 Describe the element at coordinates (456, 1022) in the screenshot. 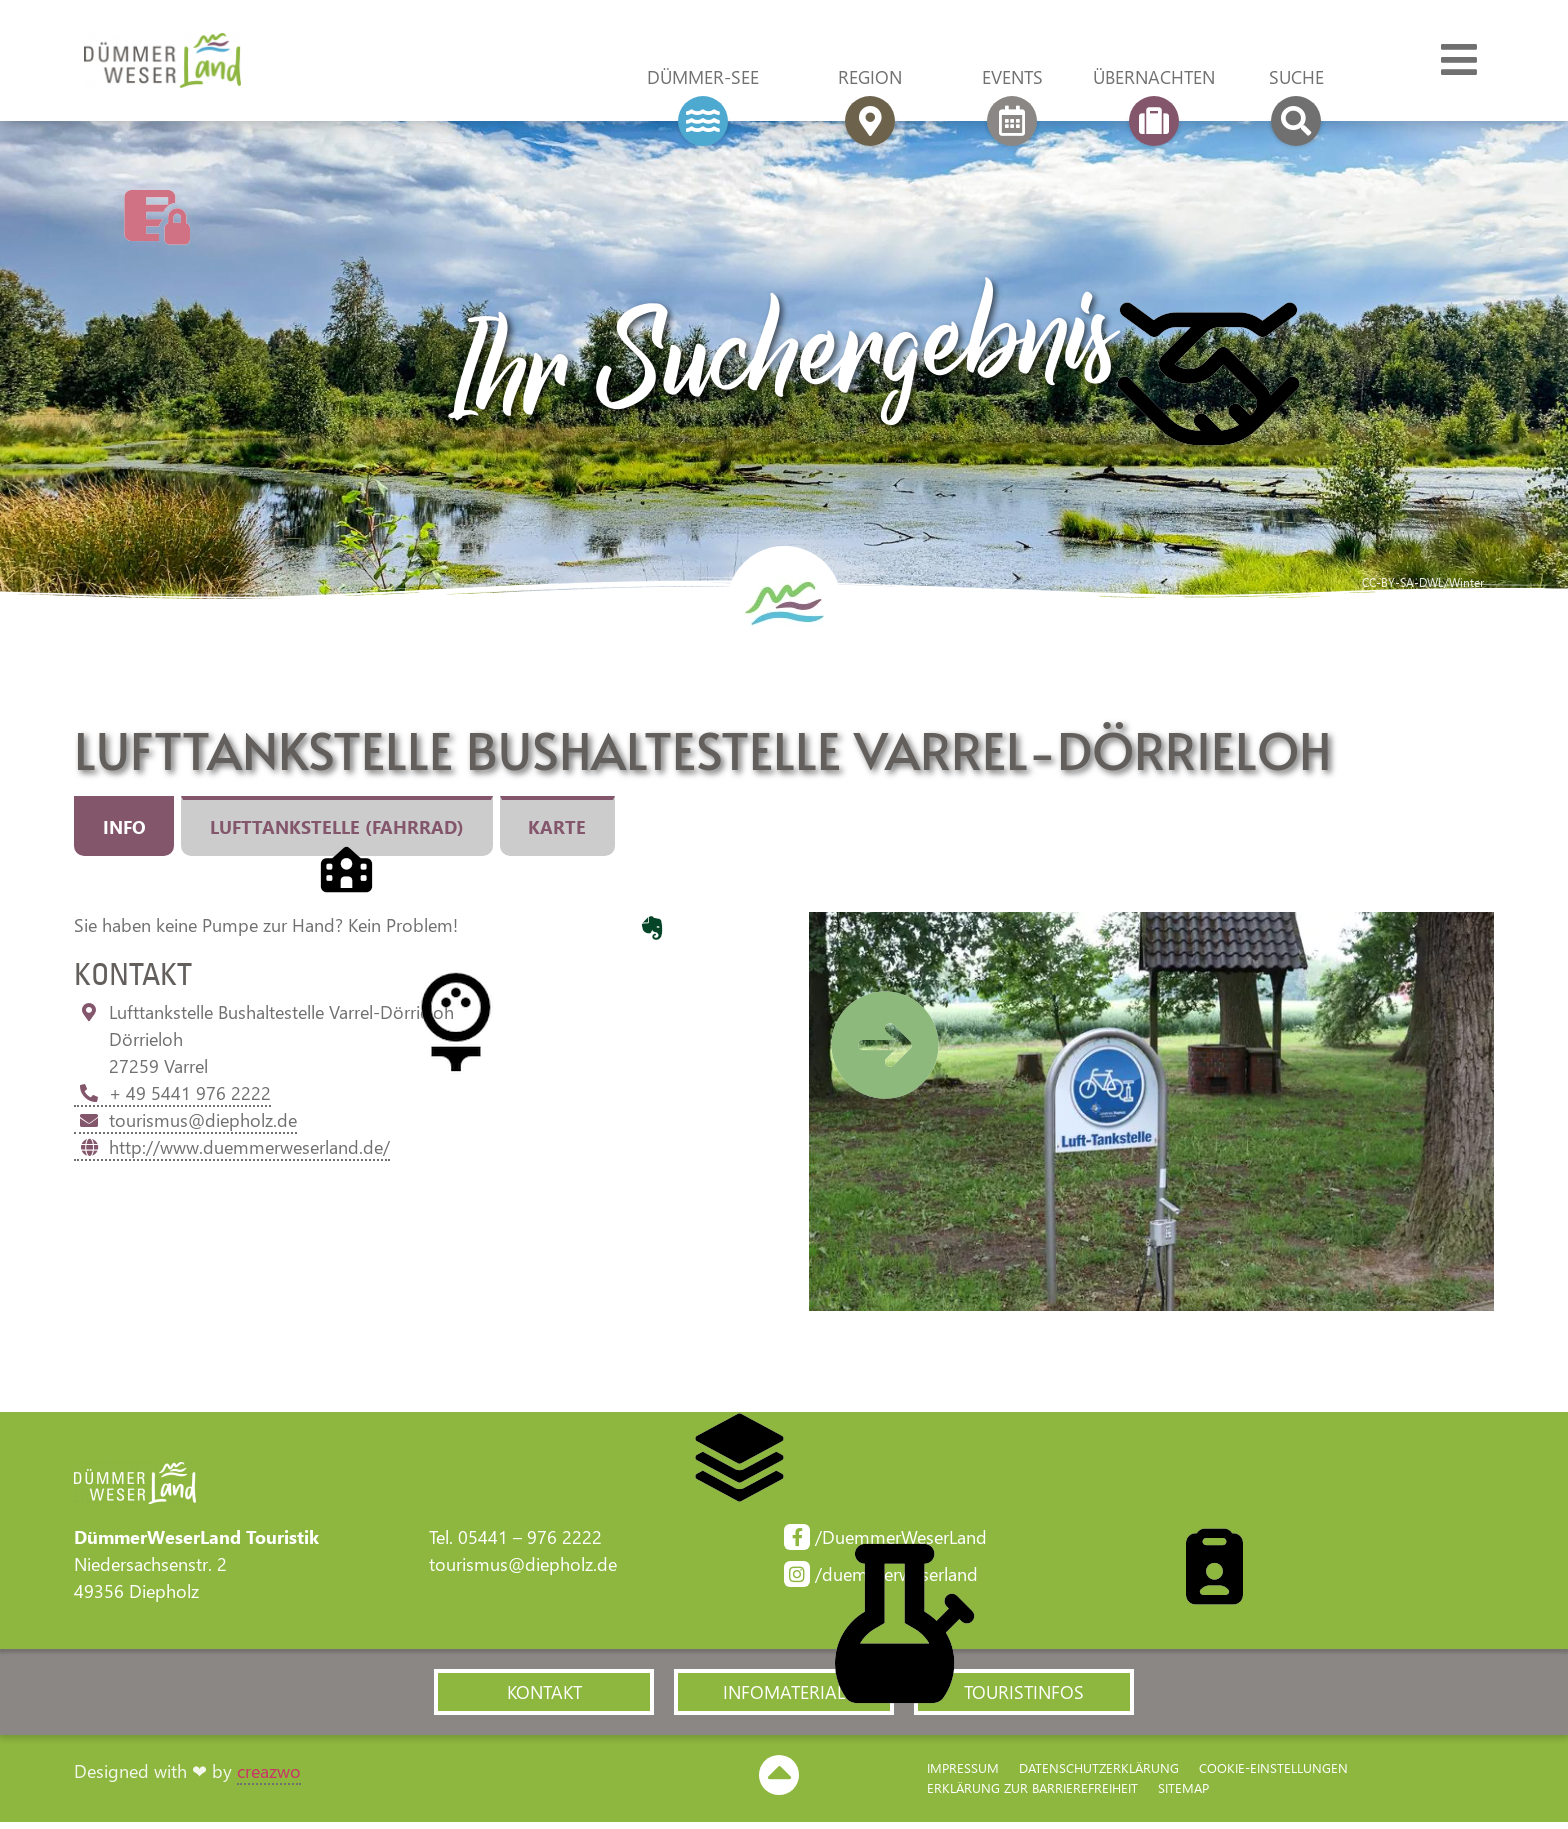

I see `access golf-related features or scores` at that location.